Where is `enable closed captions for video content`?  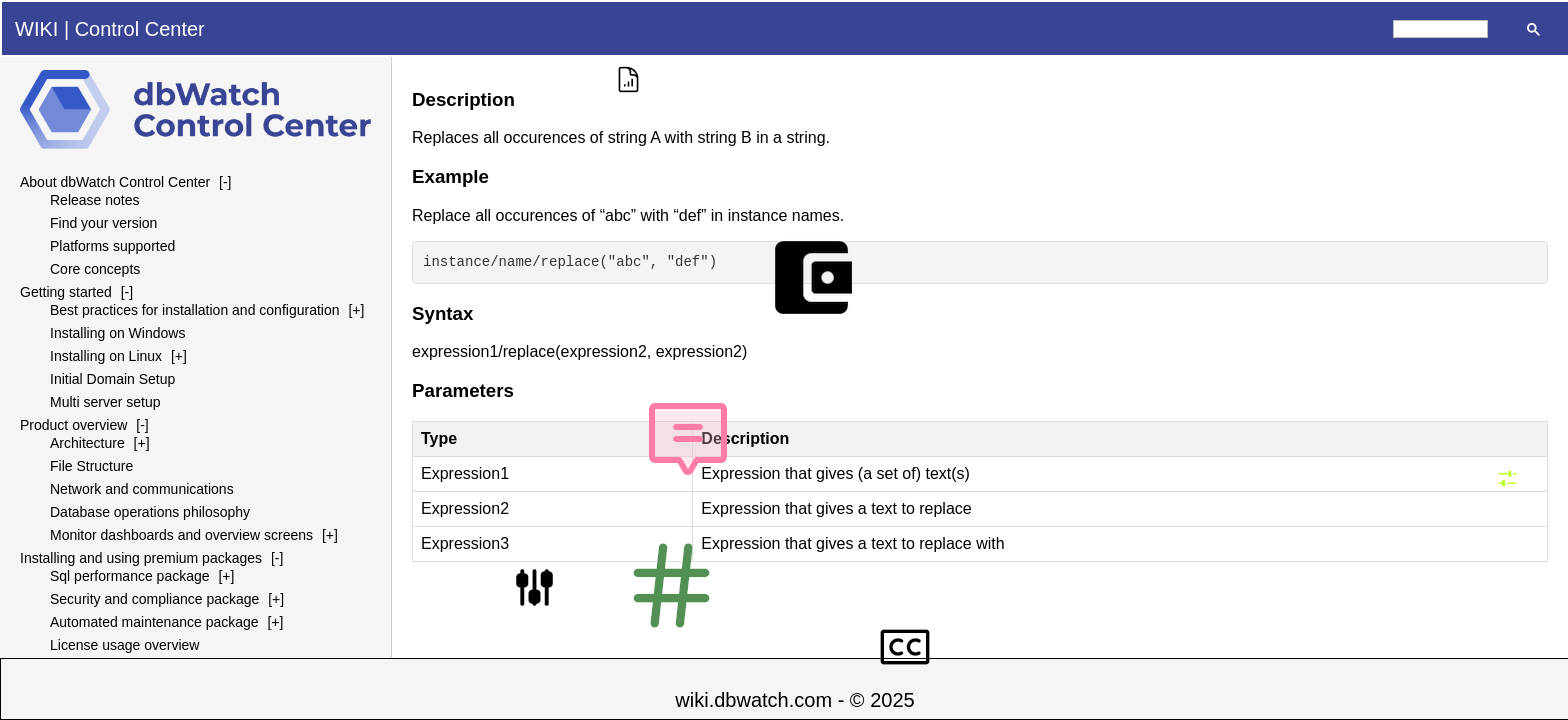 enable closed captions for video content is located at coordinates (905, 647).